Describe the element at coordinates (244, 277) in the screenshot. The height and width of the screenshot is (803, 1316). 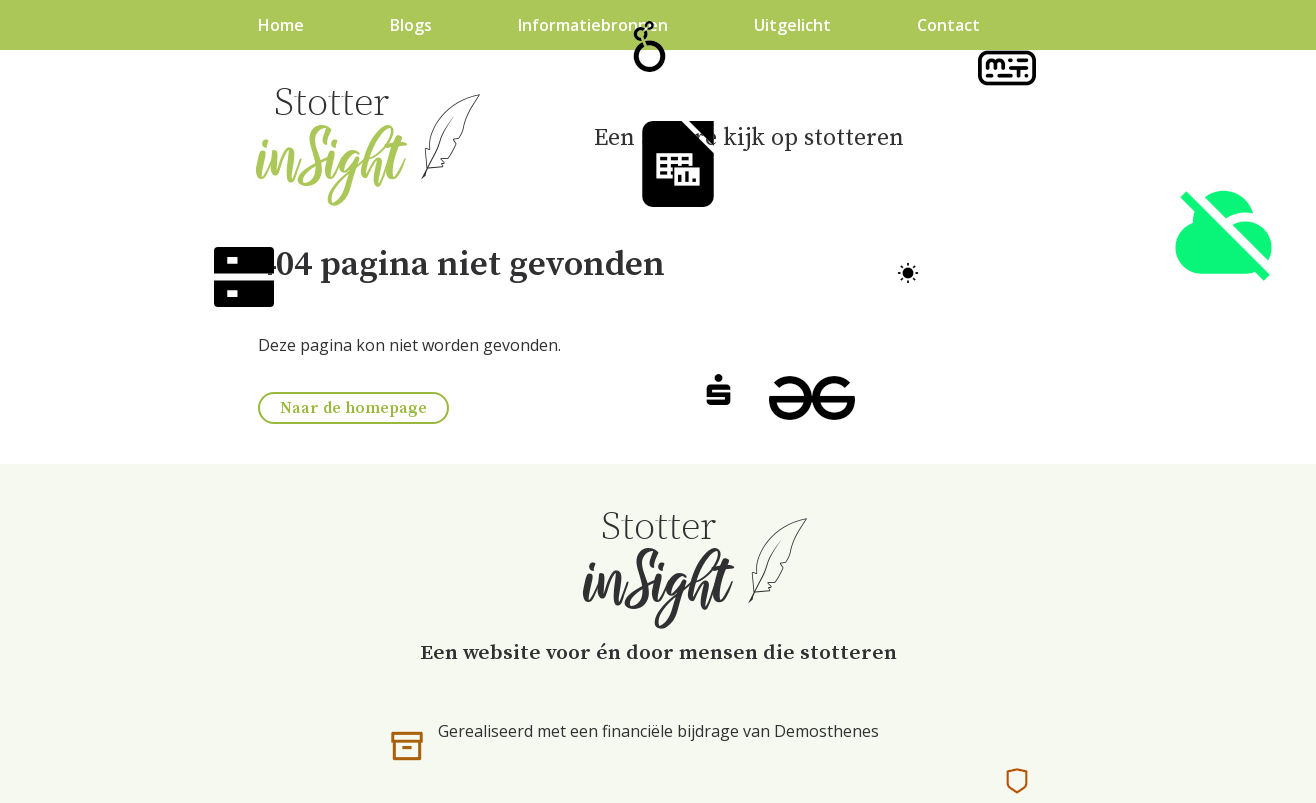
I see `access server settings or management` at that location.